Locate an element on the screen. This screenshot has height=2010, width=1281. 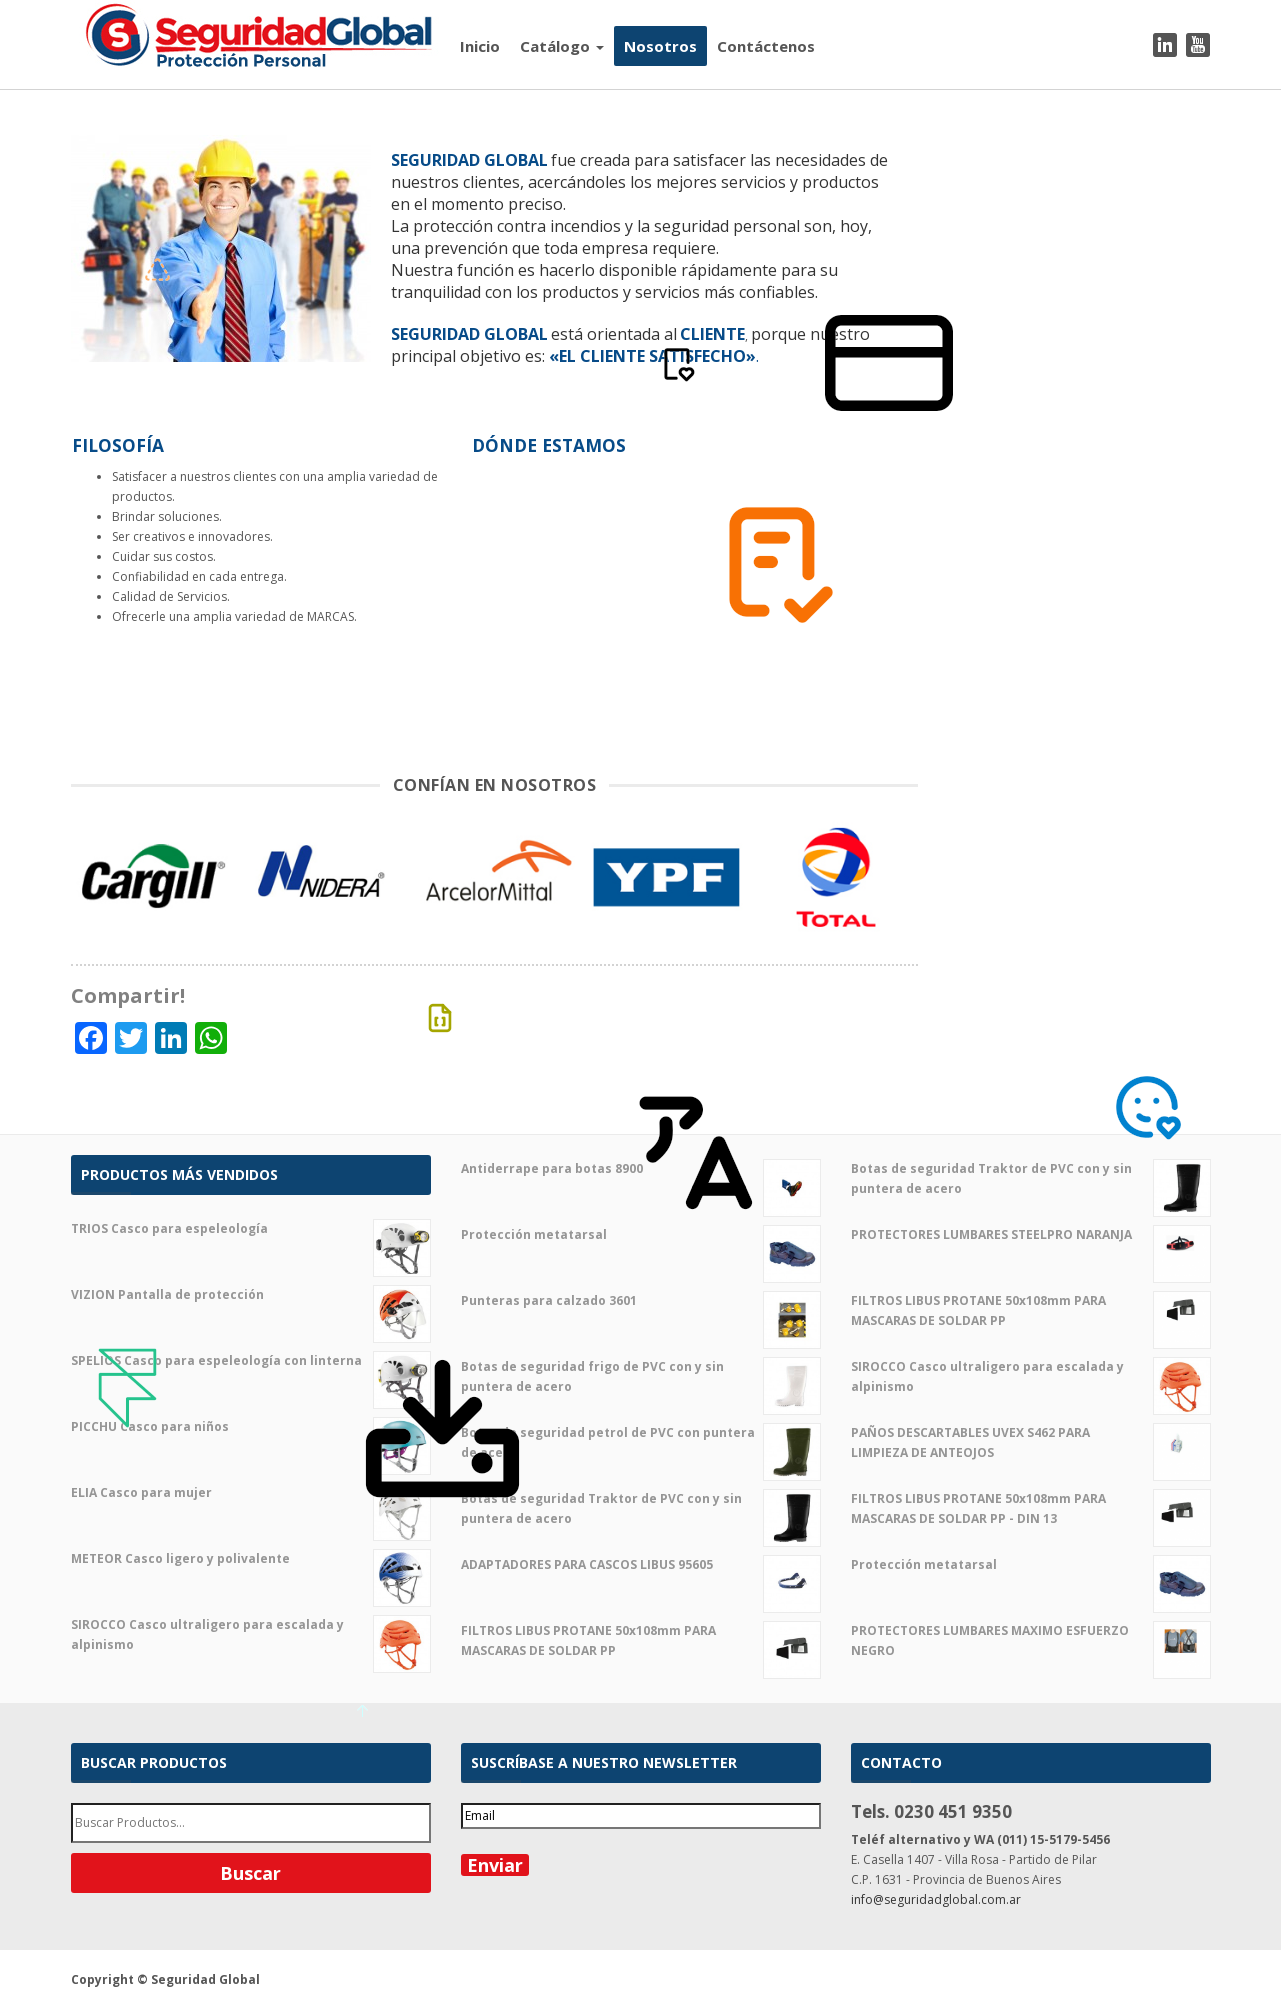
add tablet to favorites is located at coordinates (677, 364).